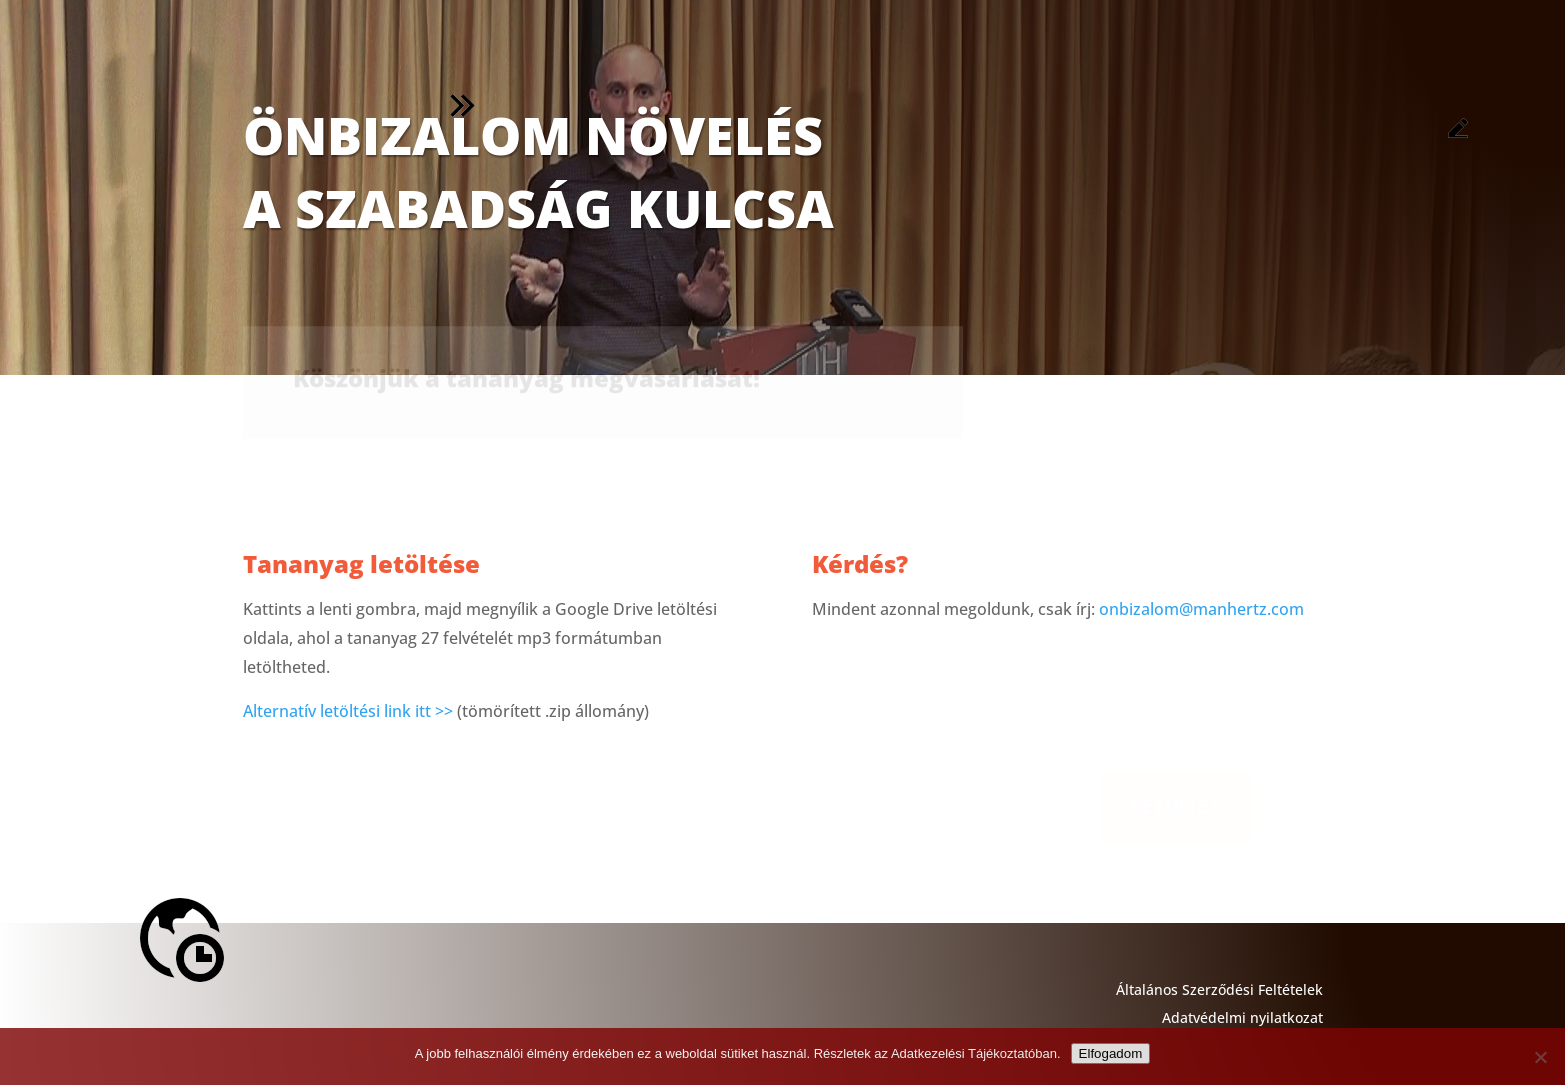 The width and height of the screenshot is (1565, 1085). Describe the element at coordinates (180, 938) in the screenshot. I see `view or change time zone settings` at that location.